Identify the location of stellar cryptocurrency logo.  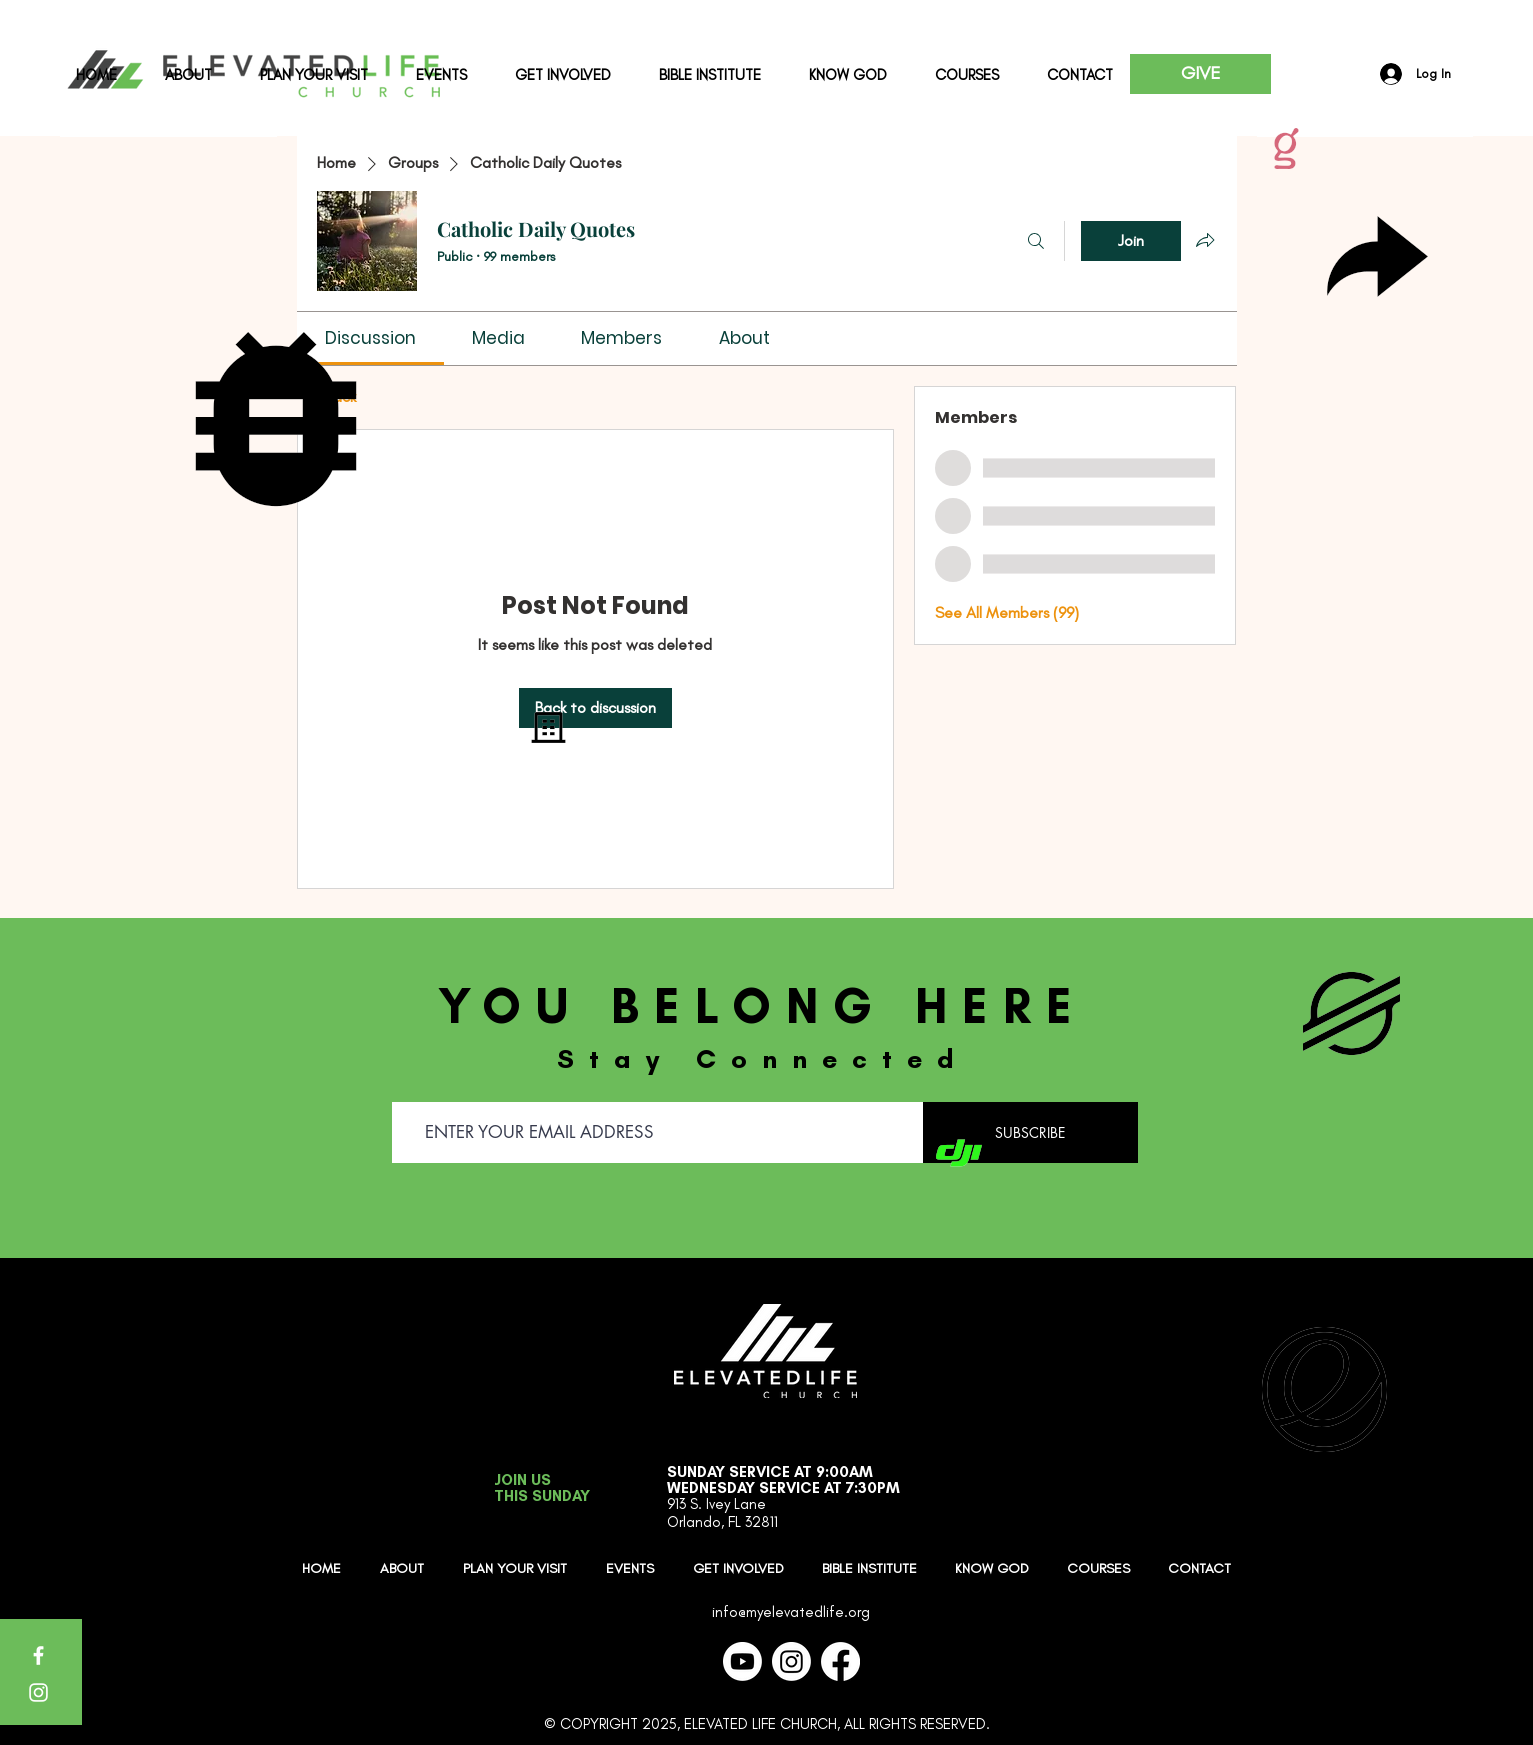
(1351, 1013).